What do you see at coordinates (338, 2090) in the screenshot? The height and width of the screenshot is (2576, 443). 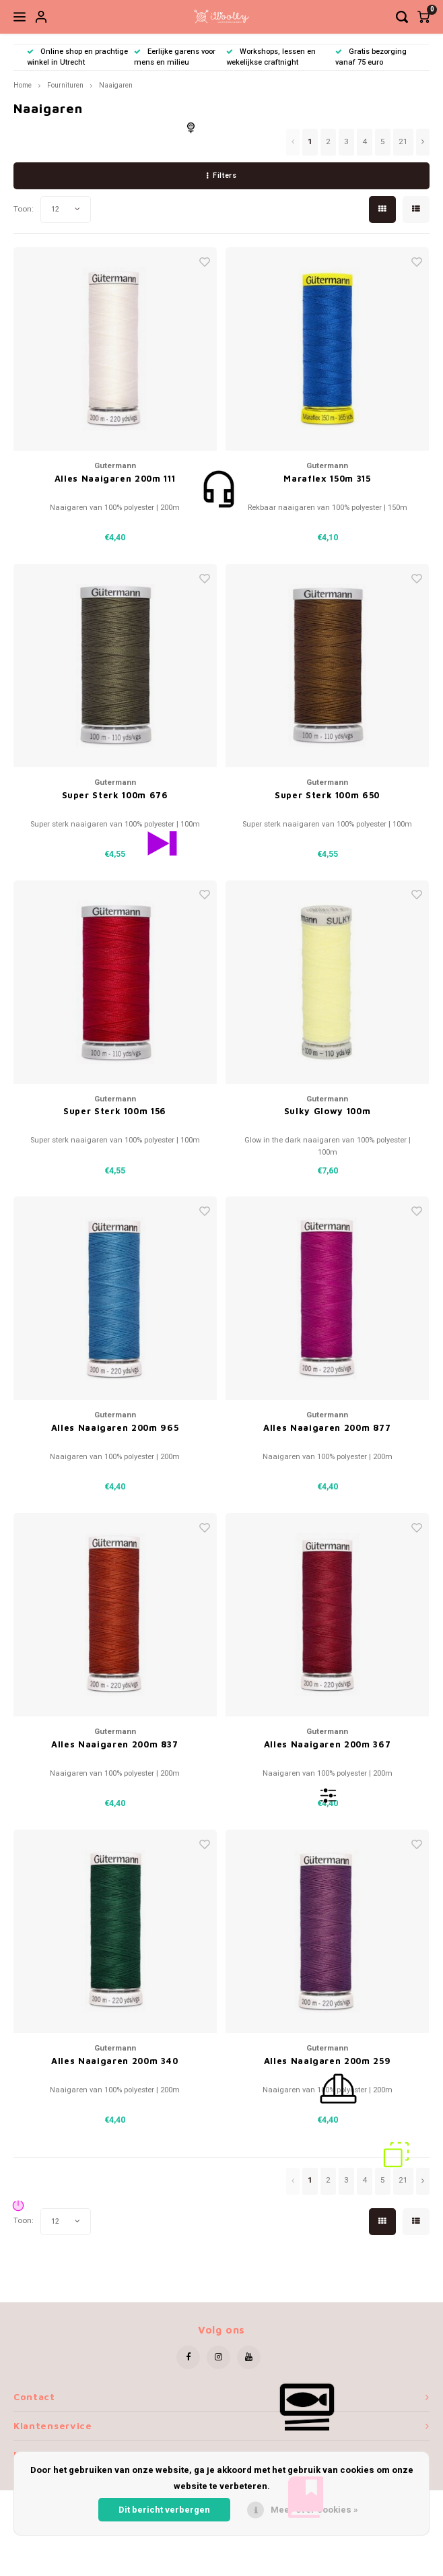 I see `access construction or work site settings` at bounding box center [338, 2090].